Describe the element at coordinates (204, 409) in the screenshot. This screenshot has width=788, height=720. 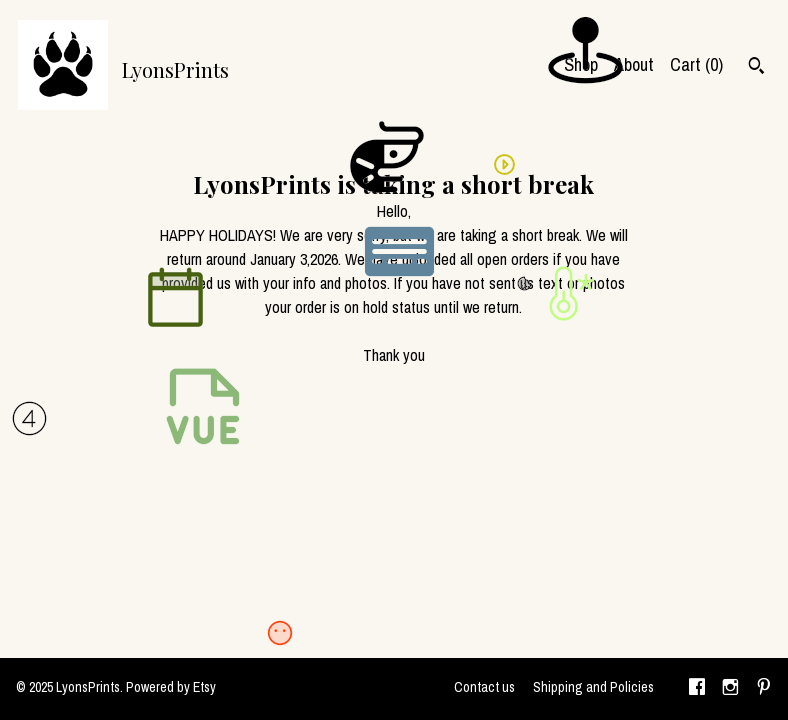
I see `vue.js component or project file` at that location.